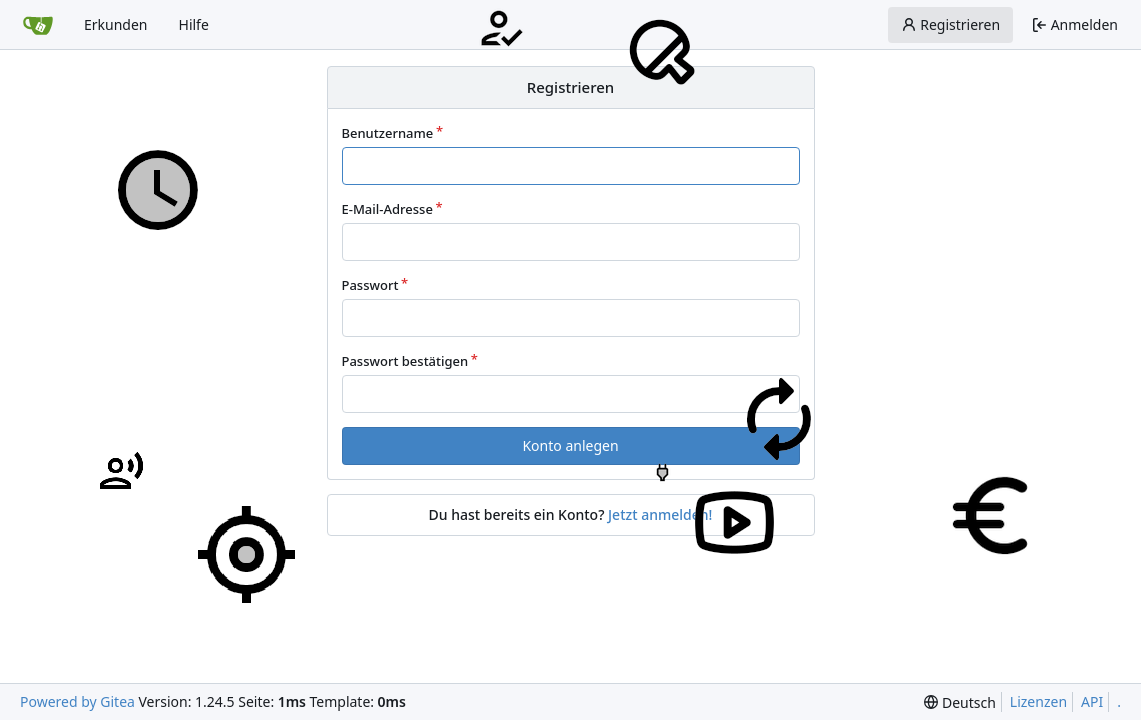 The image size is (1141, 720). I want to click on refresh or reload content, so click(779, 419).